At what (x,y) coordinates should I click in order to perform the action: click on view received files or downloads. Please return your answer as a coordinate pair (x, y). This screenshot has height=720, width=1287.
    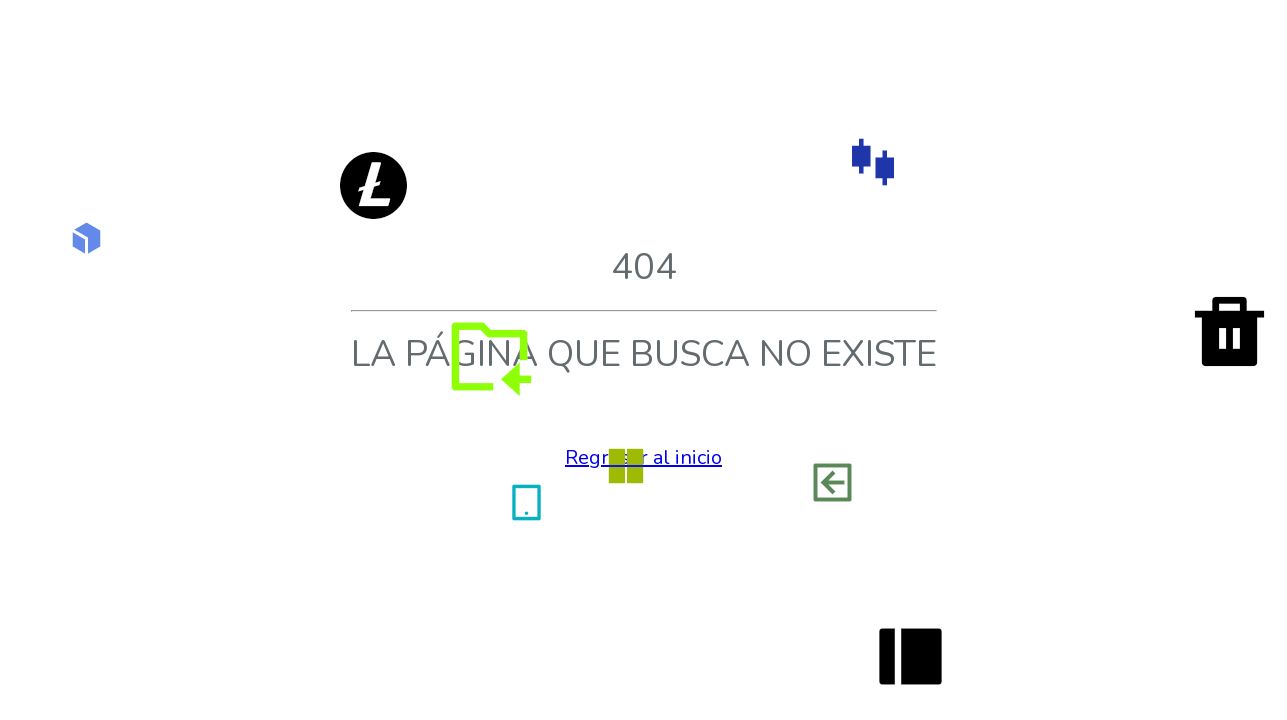
    Looking at the image, I should click on (489, 356).